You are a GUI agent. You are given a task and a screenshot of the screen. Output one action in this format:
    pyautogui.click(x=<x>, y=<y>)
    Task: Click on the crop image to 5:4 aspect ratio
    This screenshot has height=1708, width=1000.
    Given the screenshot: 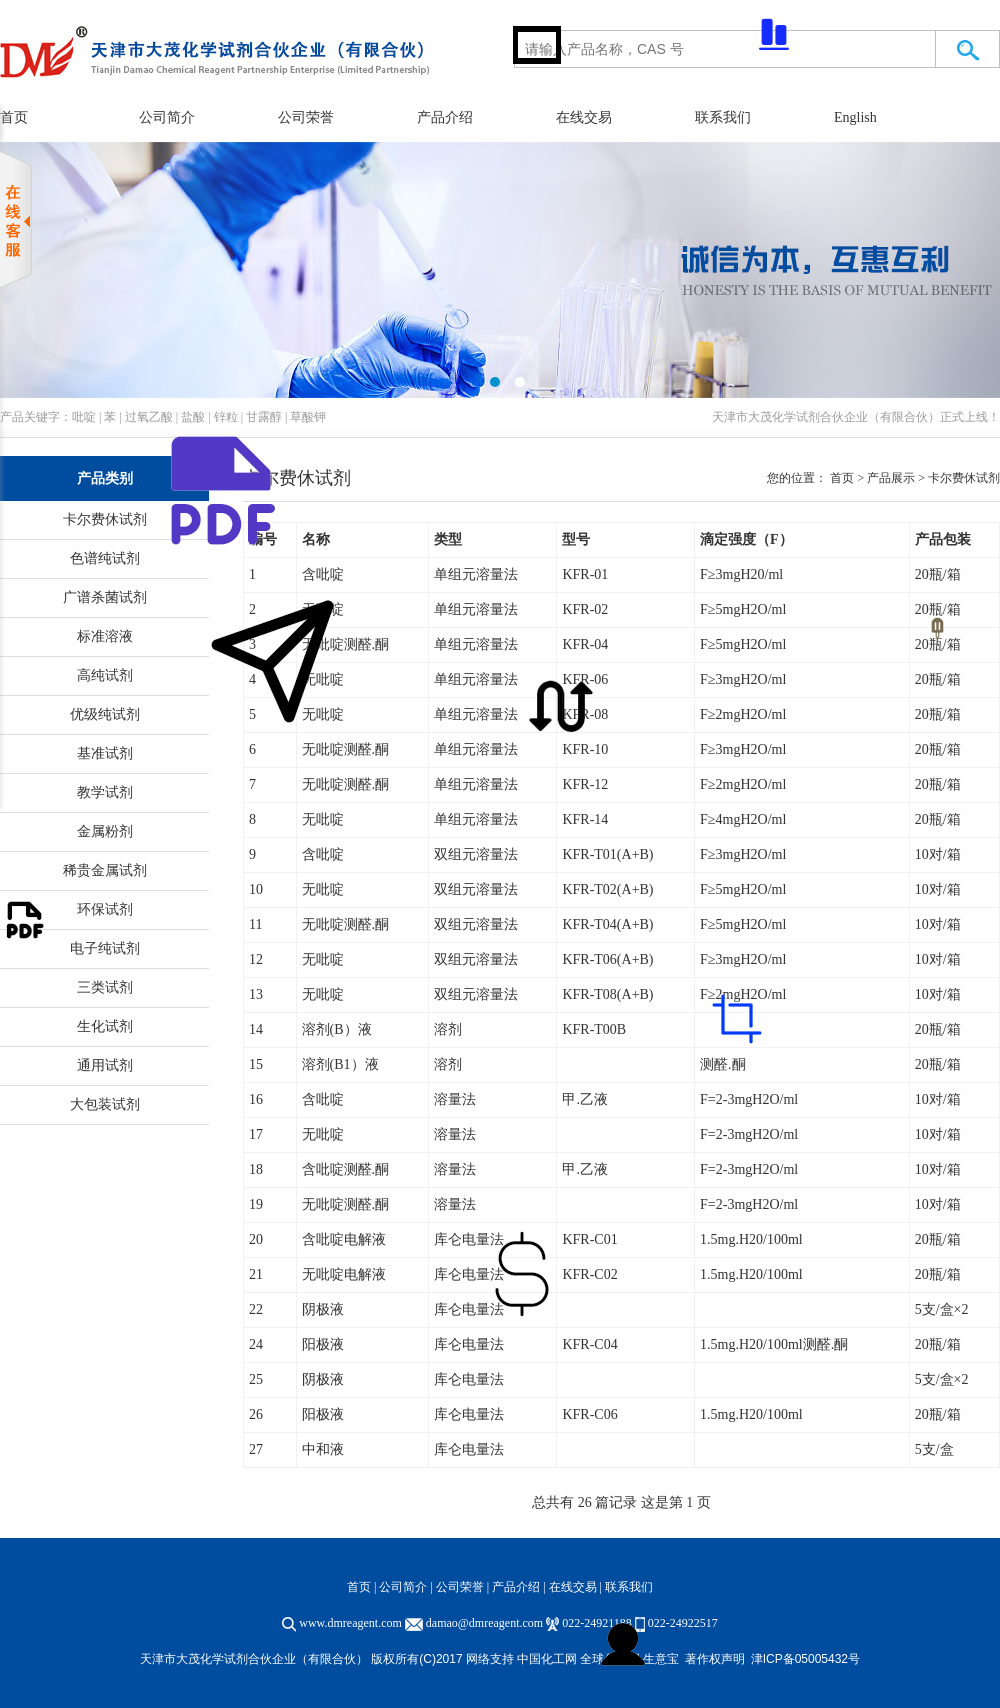 What is the action you would take?
    pyautogui.click(x=537, y=45)
    